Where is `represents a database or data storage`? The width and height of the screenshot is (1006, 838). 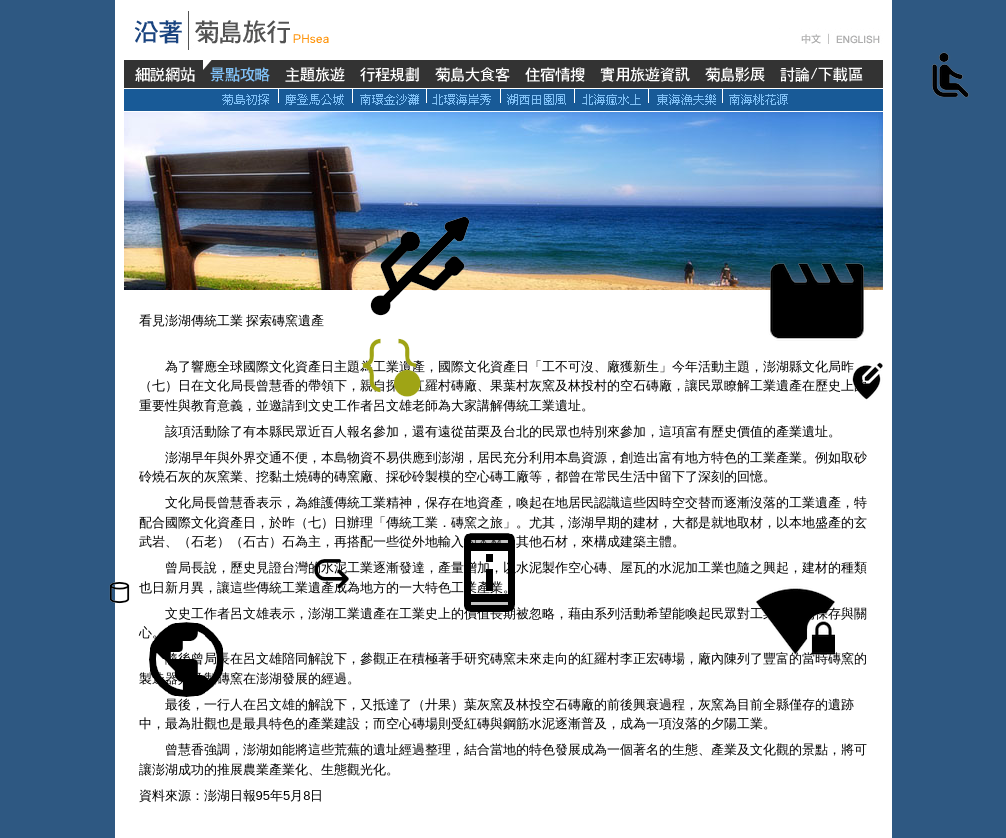 represents a database or data storage is located at coordinates (119, 592).